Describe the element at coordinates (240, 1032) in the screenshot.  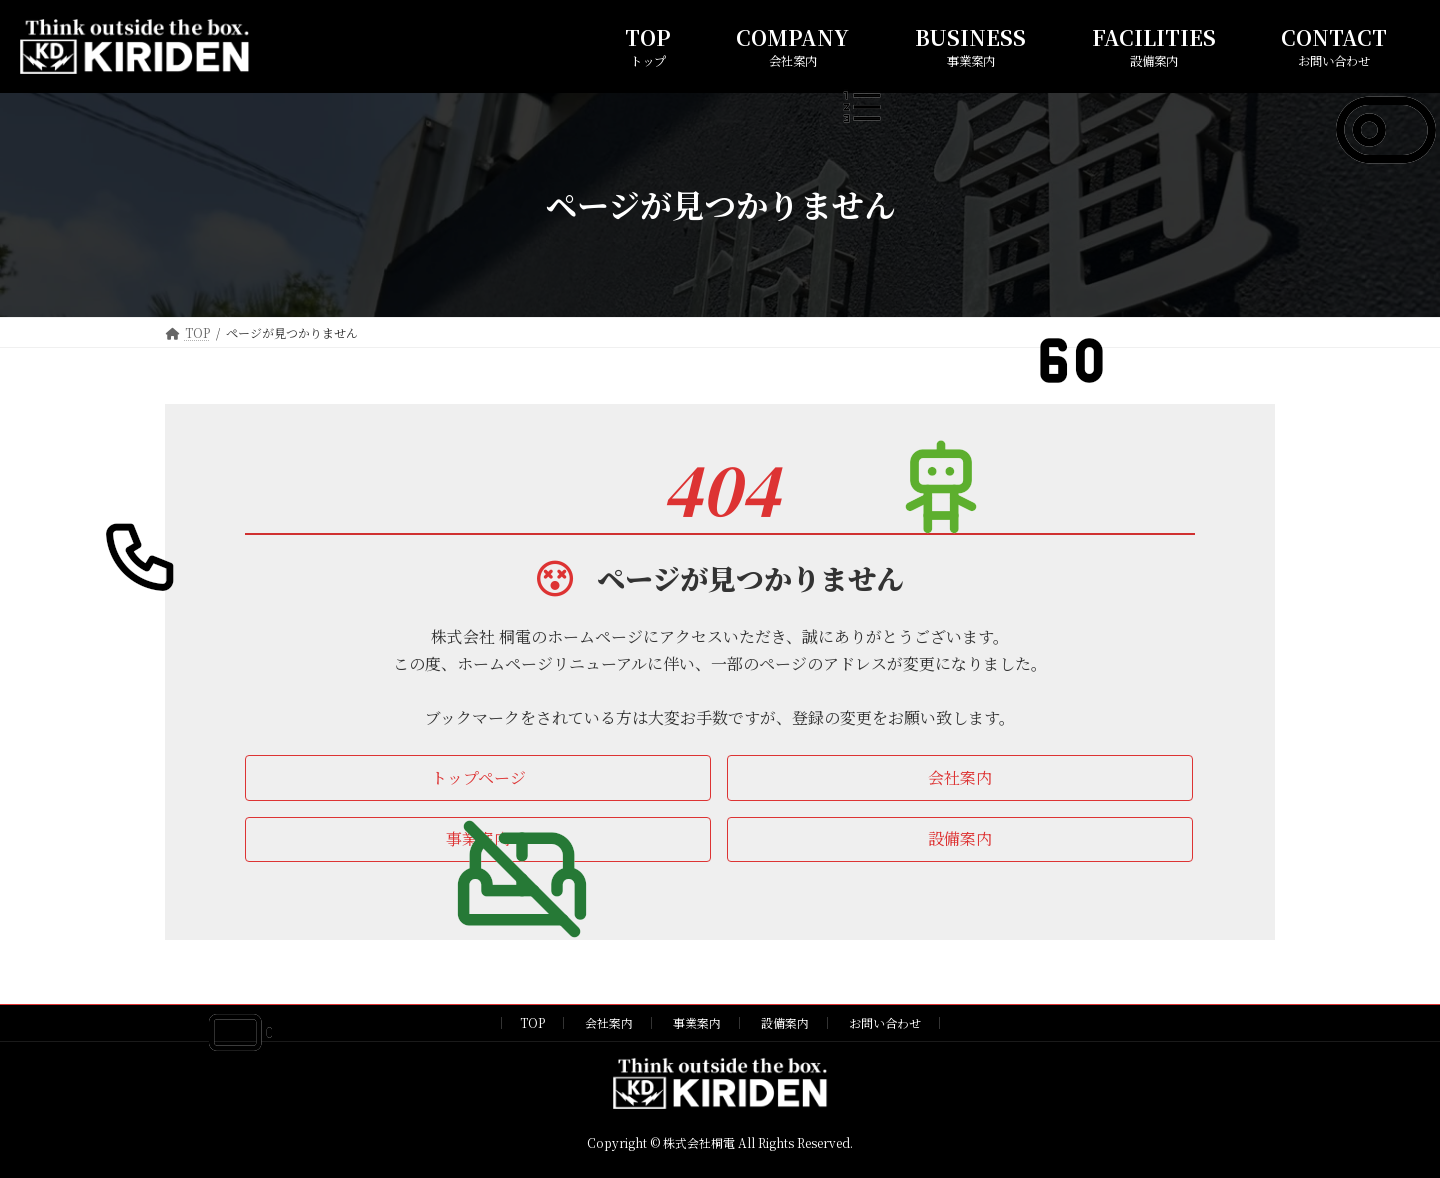
I see `indicates current battery level` at that location.